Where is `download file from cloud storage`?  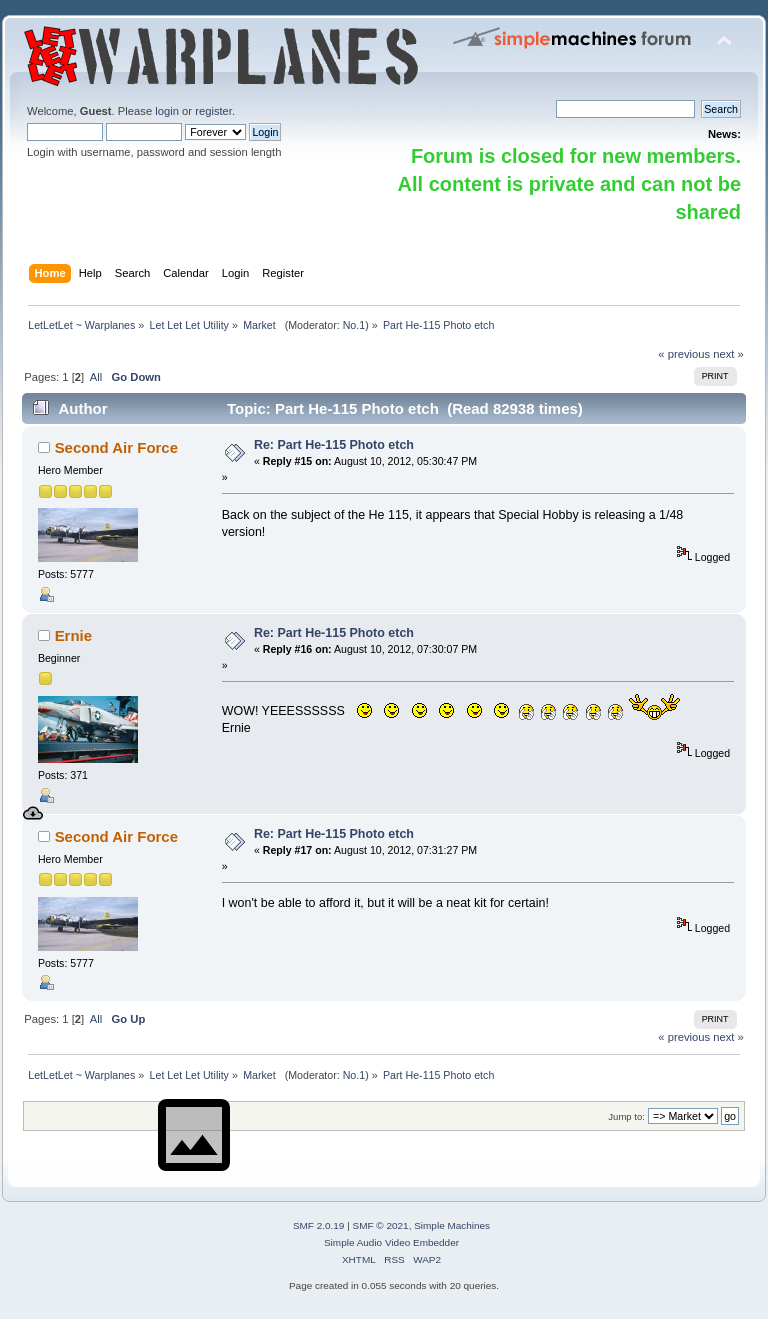 download file from cloud storage is located at coordinates (33, 813).